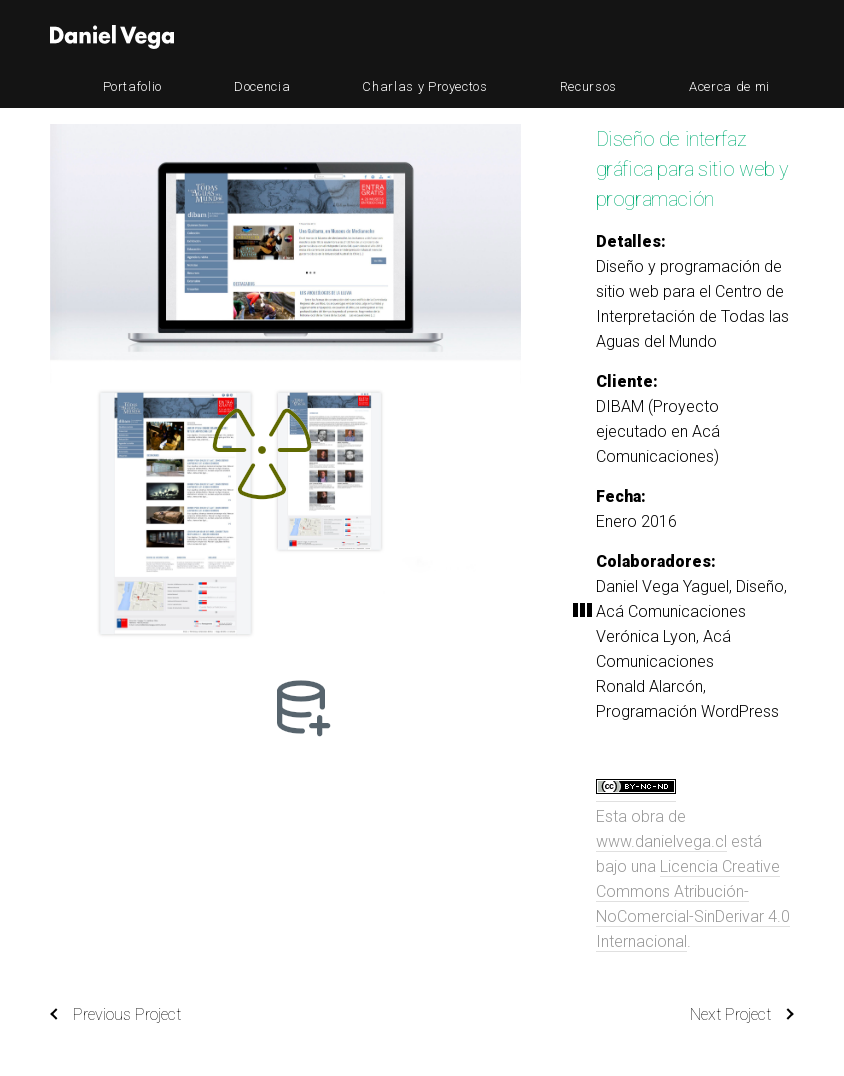 The image size is (844, 1076). What do you see at coordinates (262, 450) in the screenshot?
I see `indicates radioactive or hazardous material warning` at bounding box center [262, 450].